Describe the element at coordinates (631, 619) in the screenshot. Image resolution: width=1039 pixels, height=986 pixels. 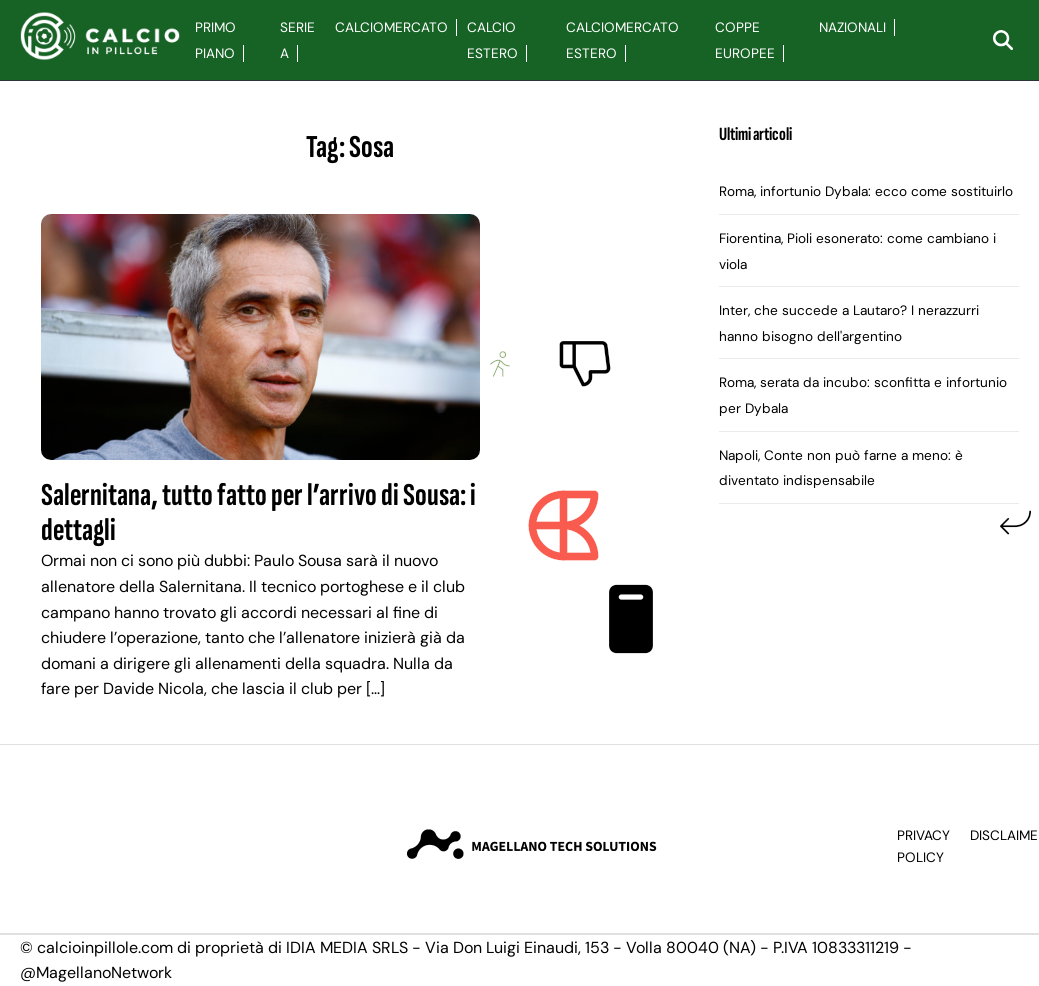
I see `mobile device with speaker enabled` at that location.